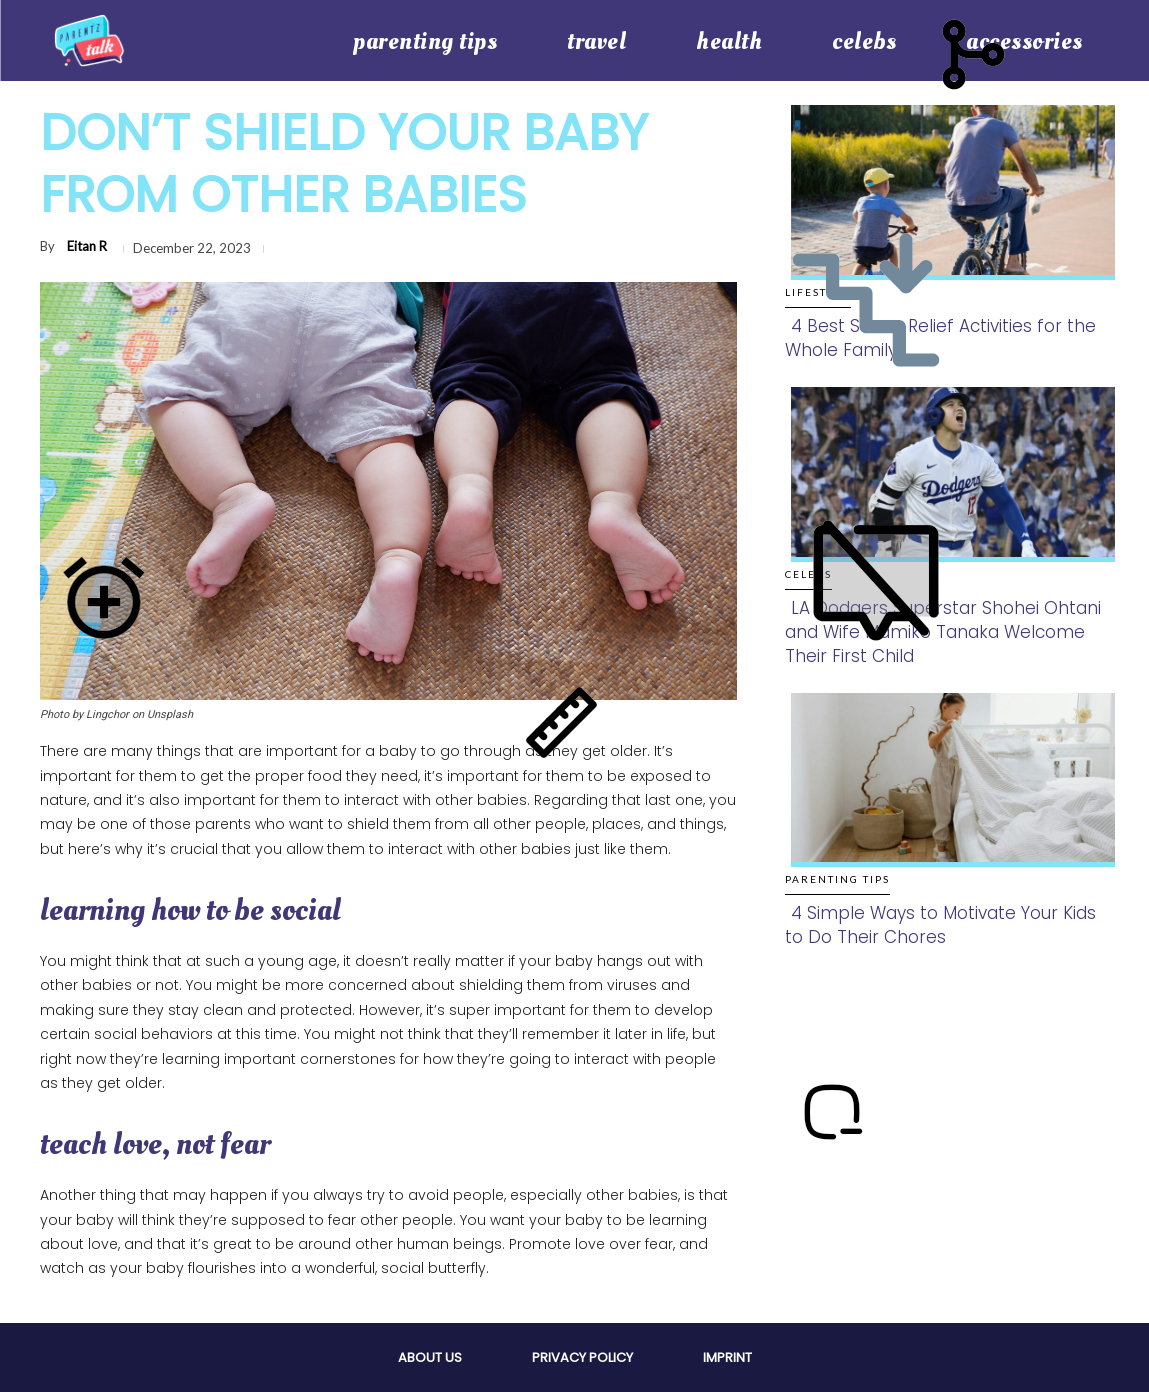  I want to click on mute or disable chat notifications, so click(876, 578).